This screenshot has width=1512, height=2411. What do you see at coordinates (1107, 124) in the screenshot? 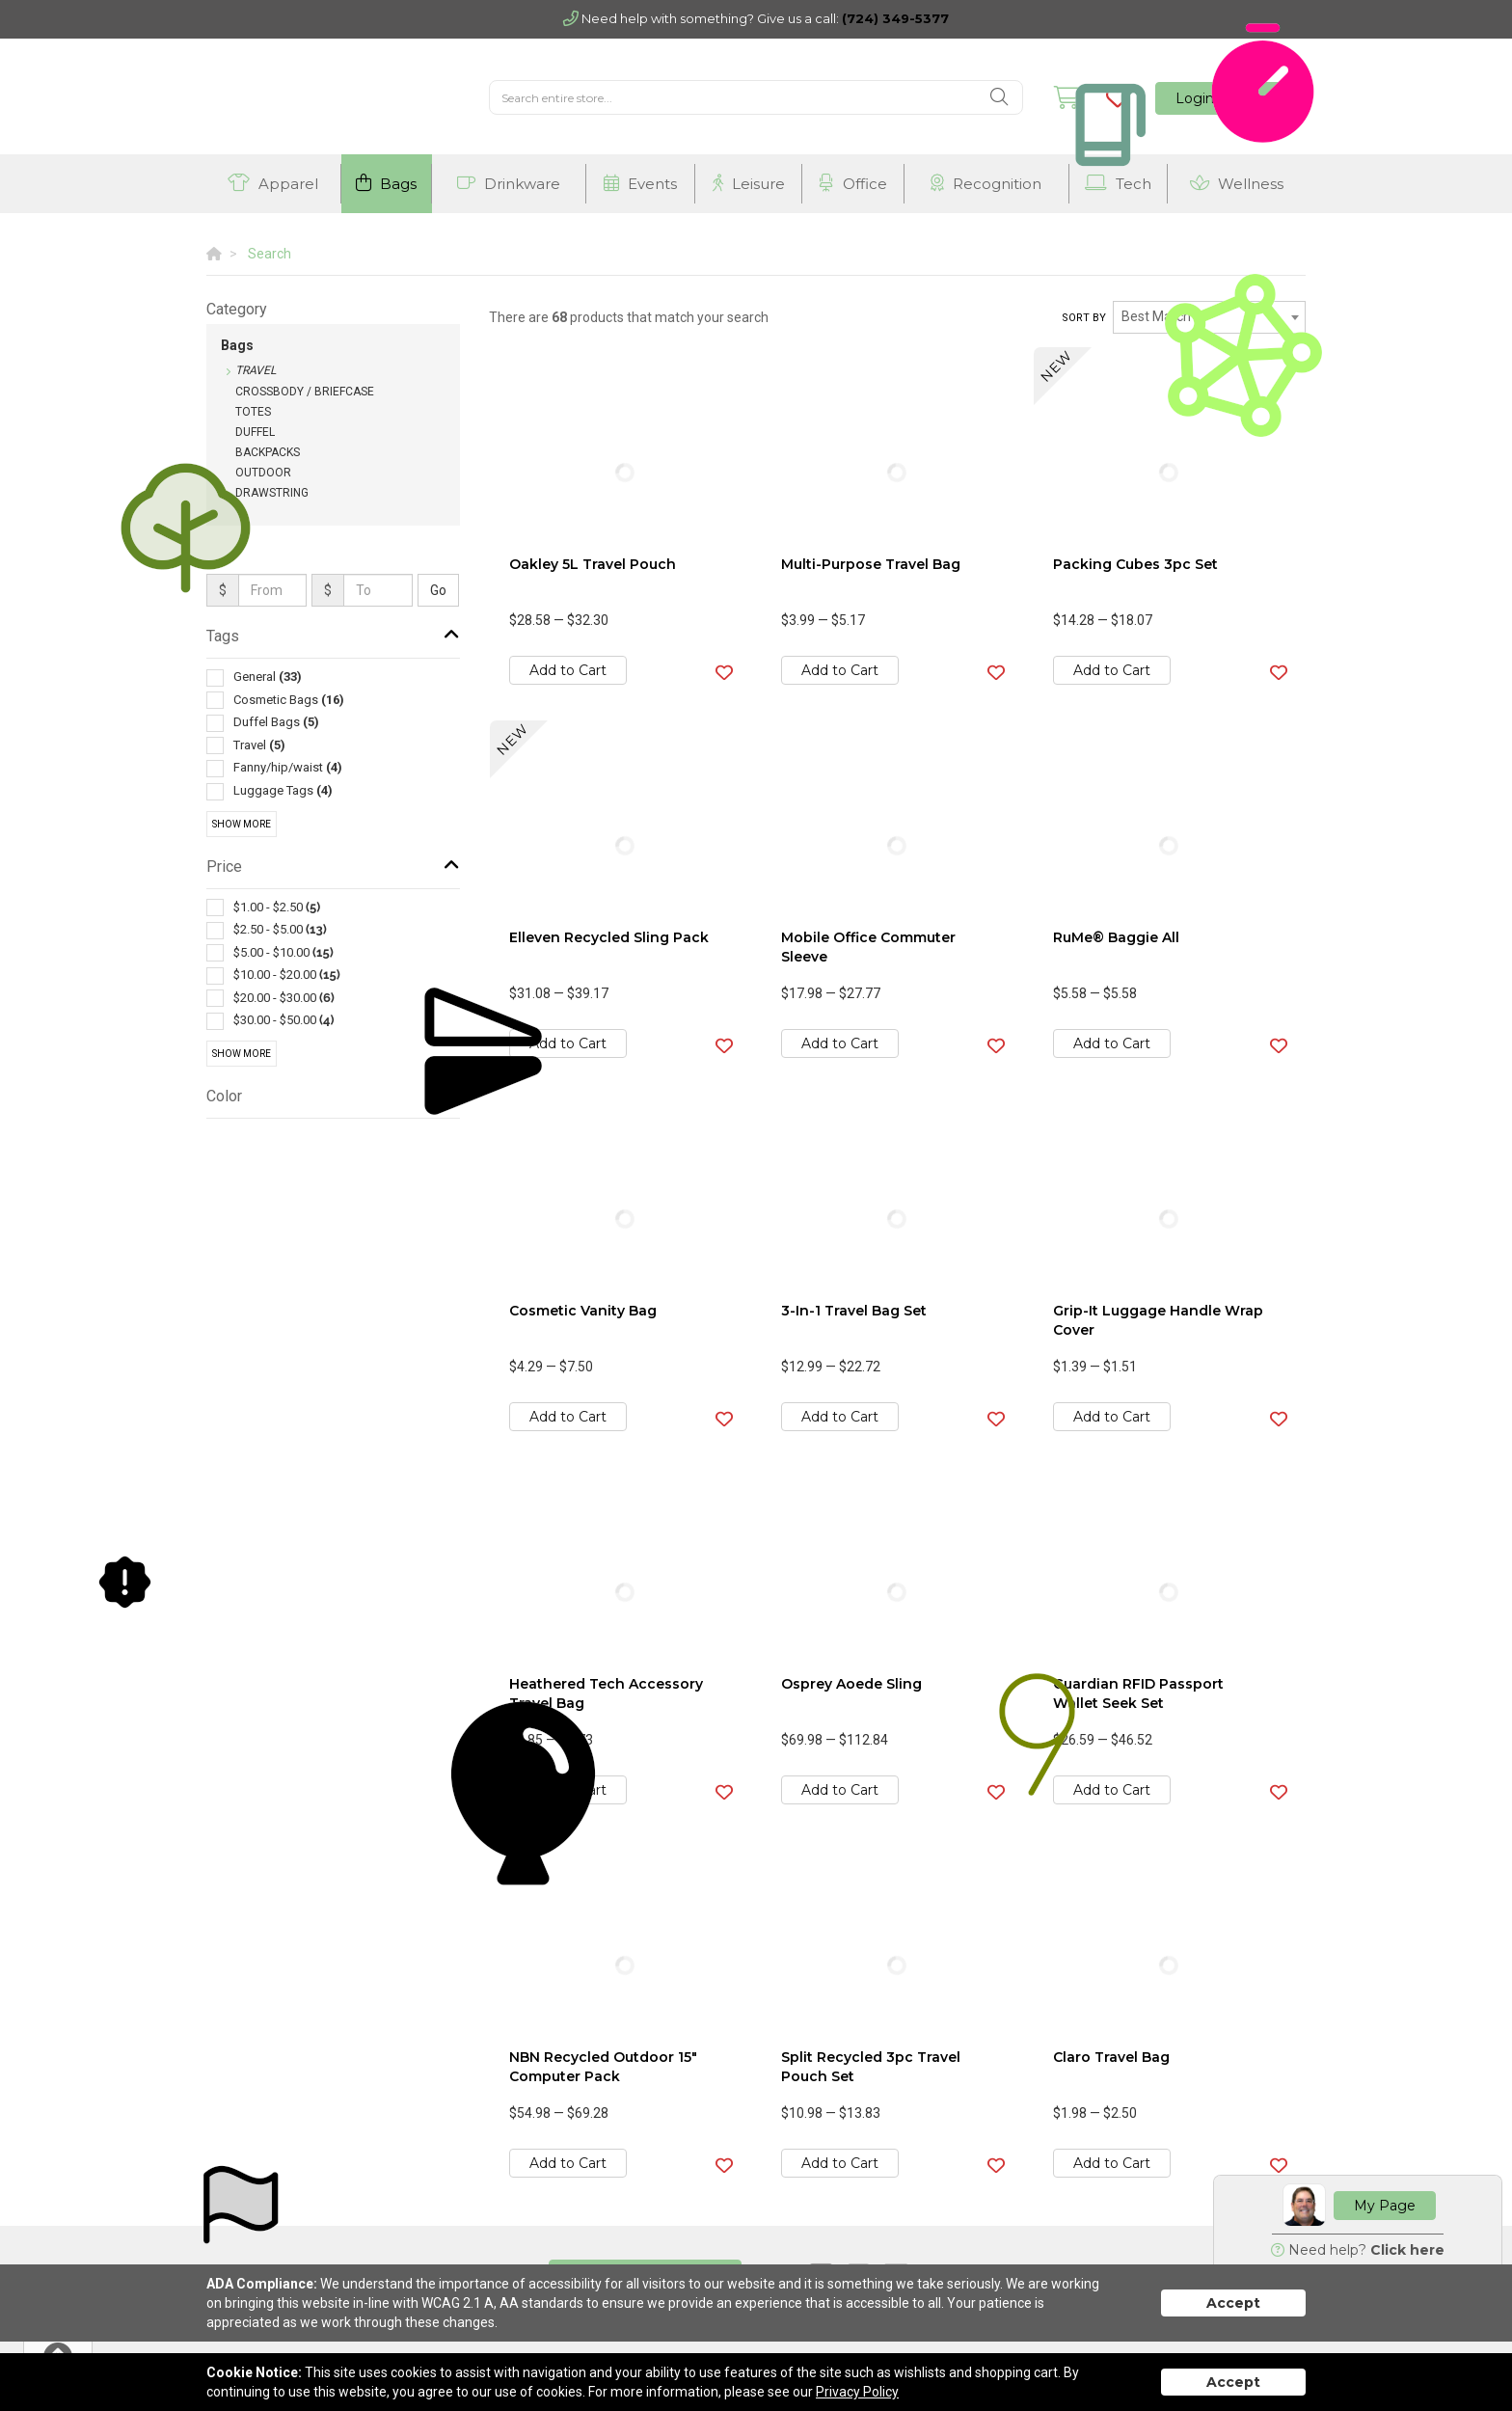
I see `view towel or linen amenities` at bounding box center [1107, 124].